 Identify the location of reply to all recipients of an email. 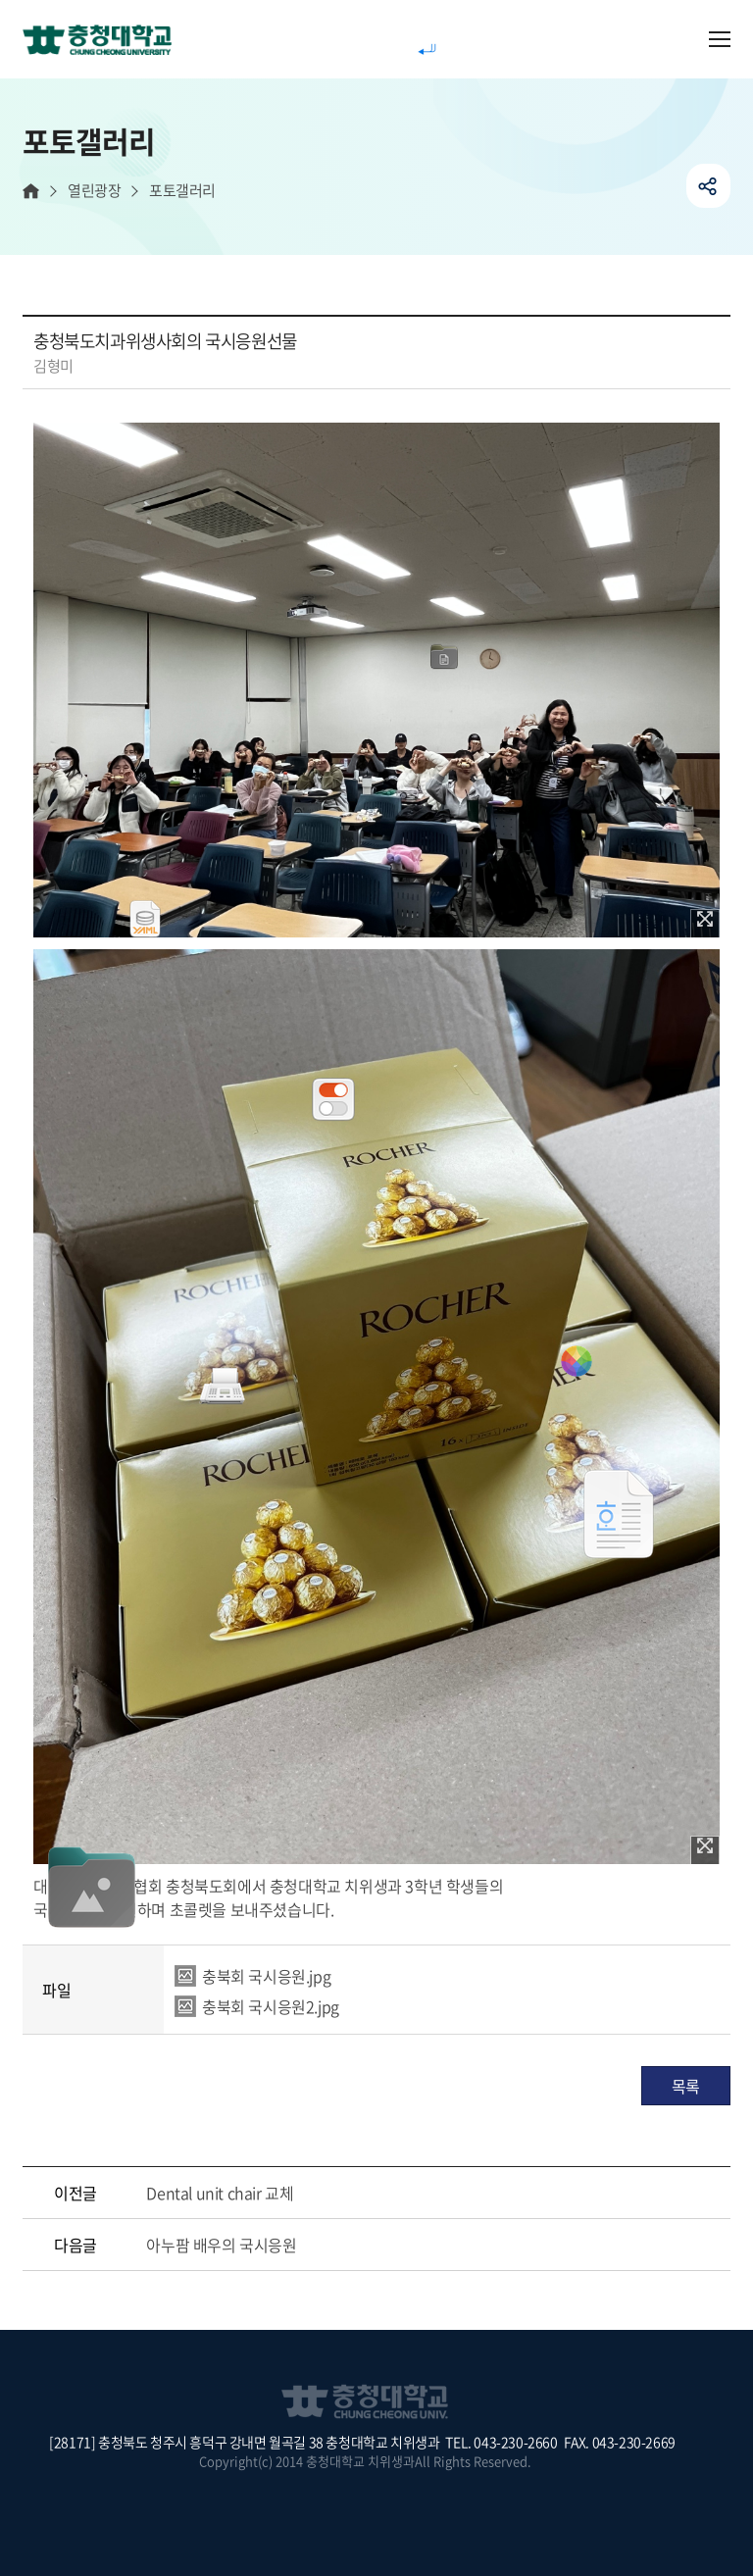
(427, 48).